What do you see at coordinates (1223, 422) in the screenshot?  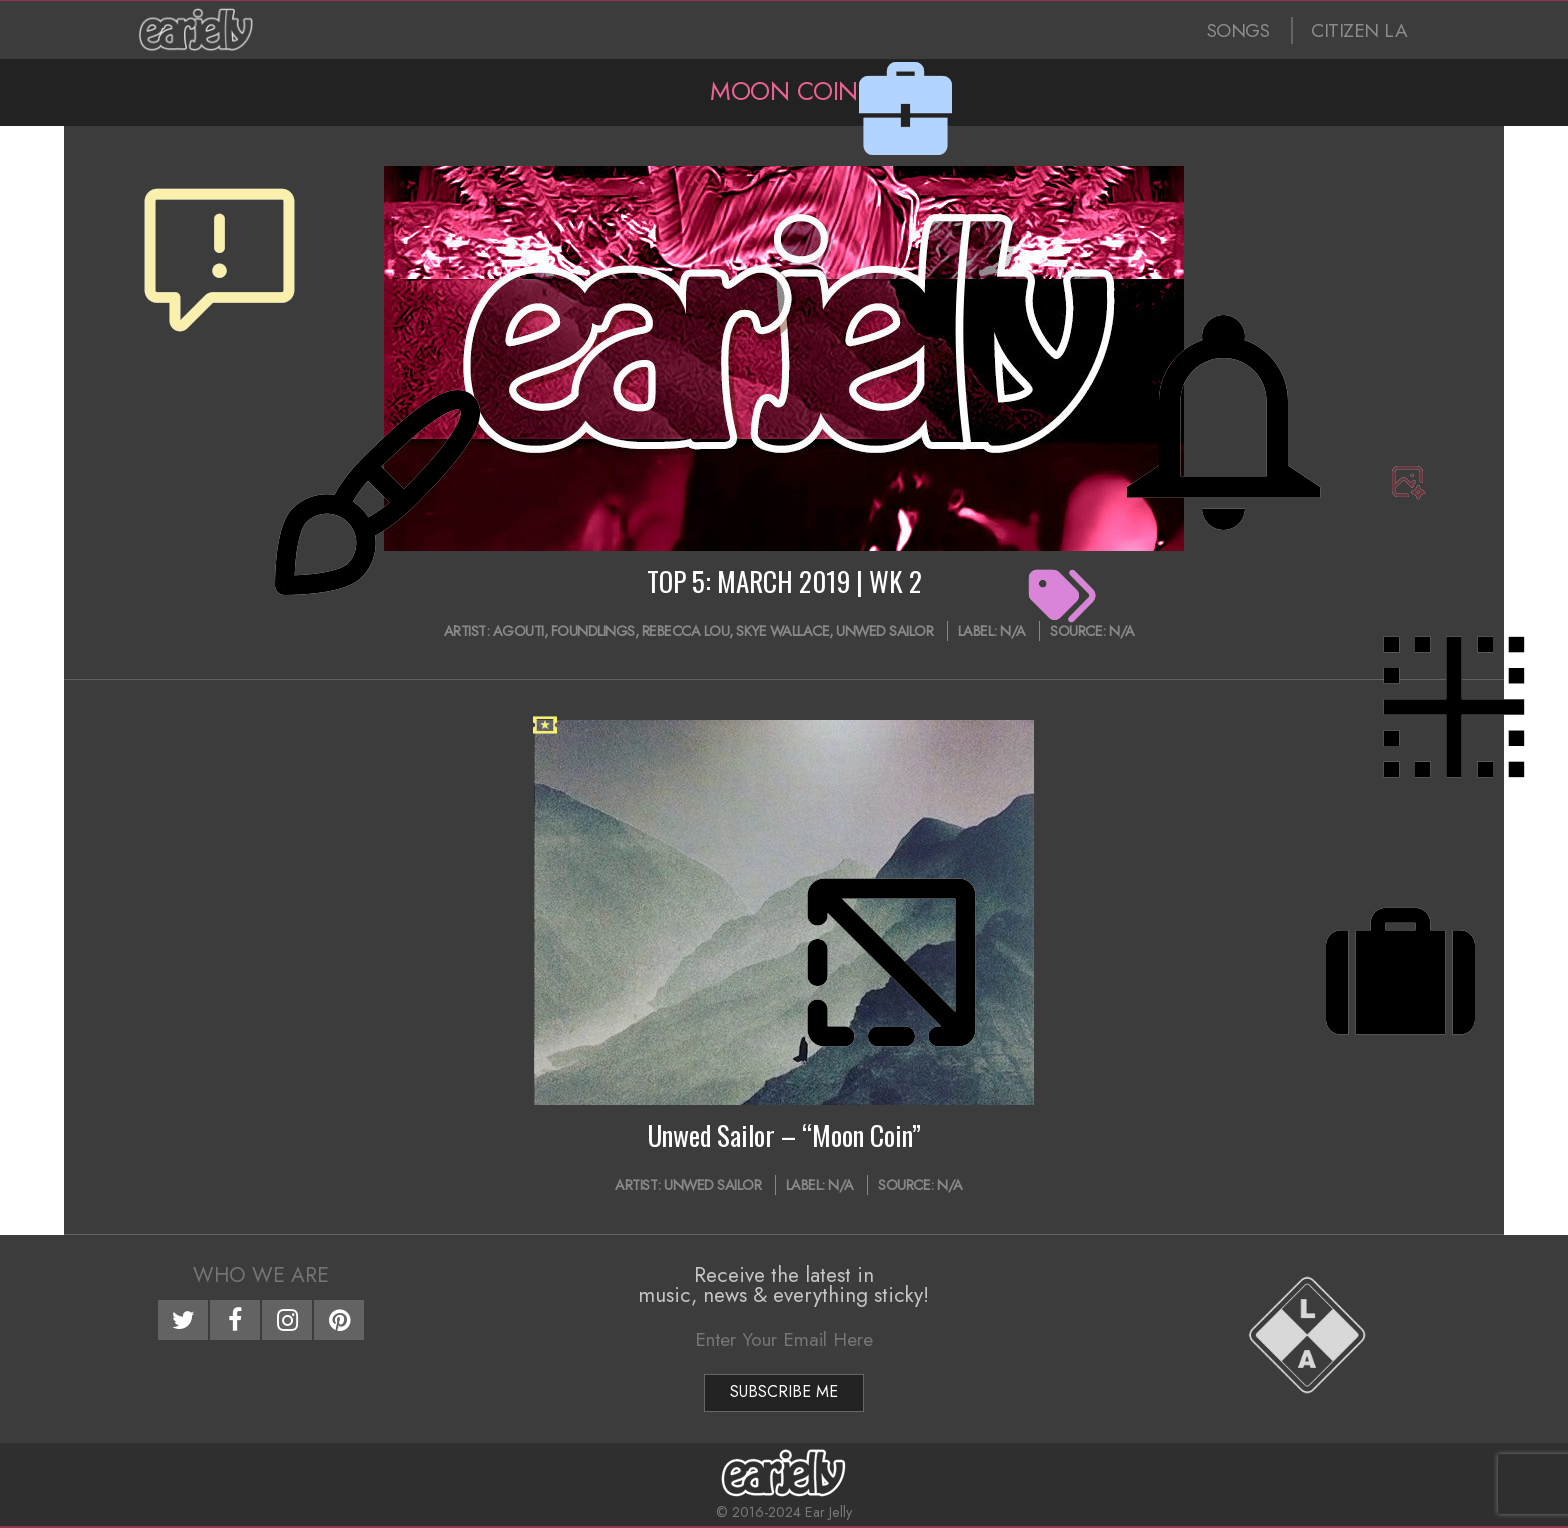 I see `view notifications` at bounding box center [1223, 422].